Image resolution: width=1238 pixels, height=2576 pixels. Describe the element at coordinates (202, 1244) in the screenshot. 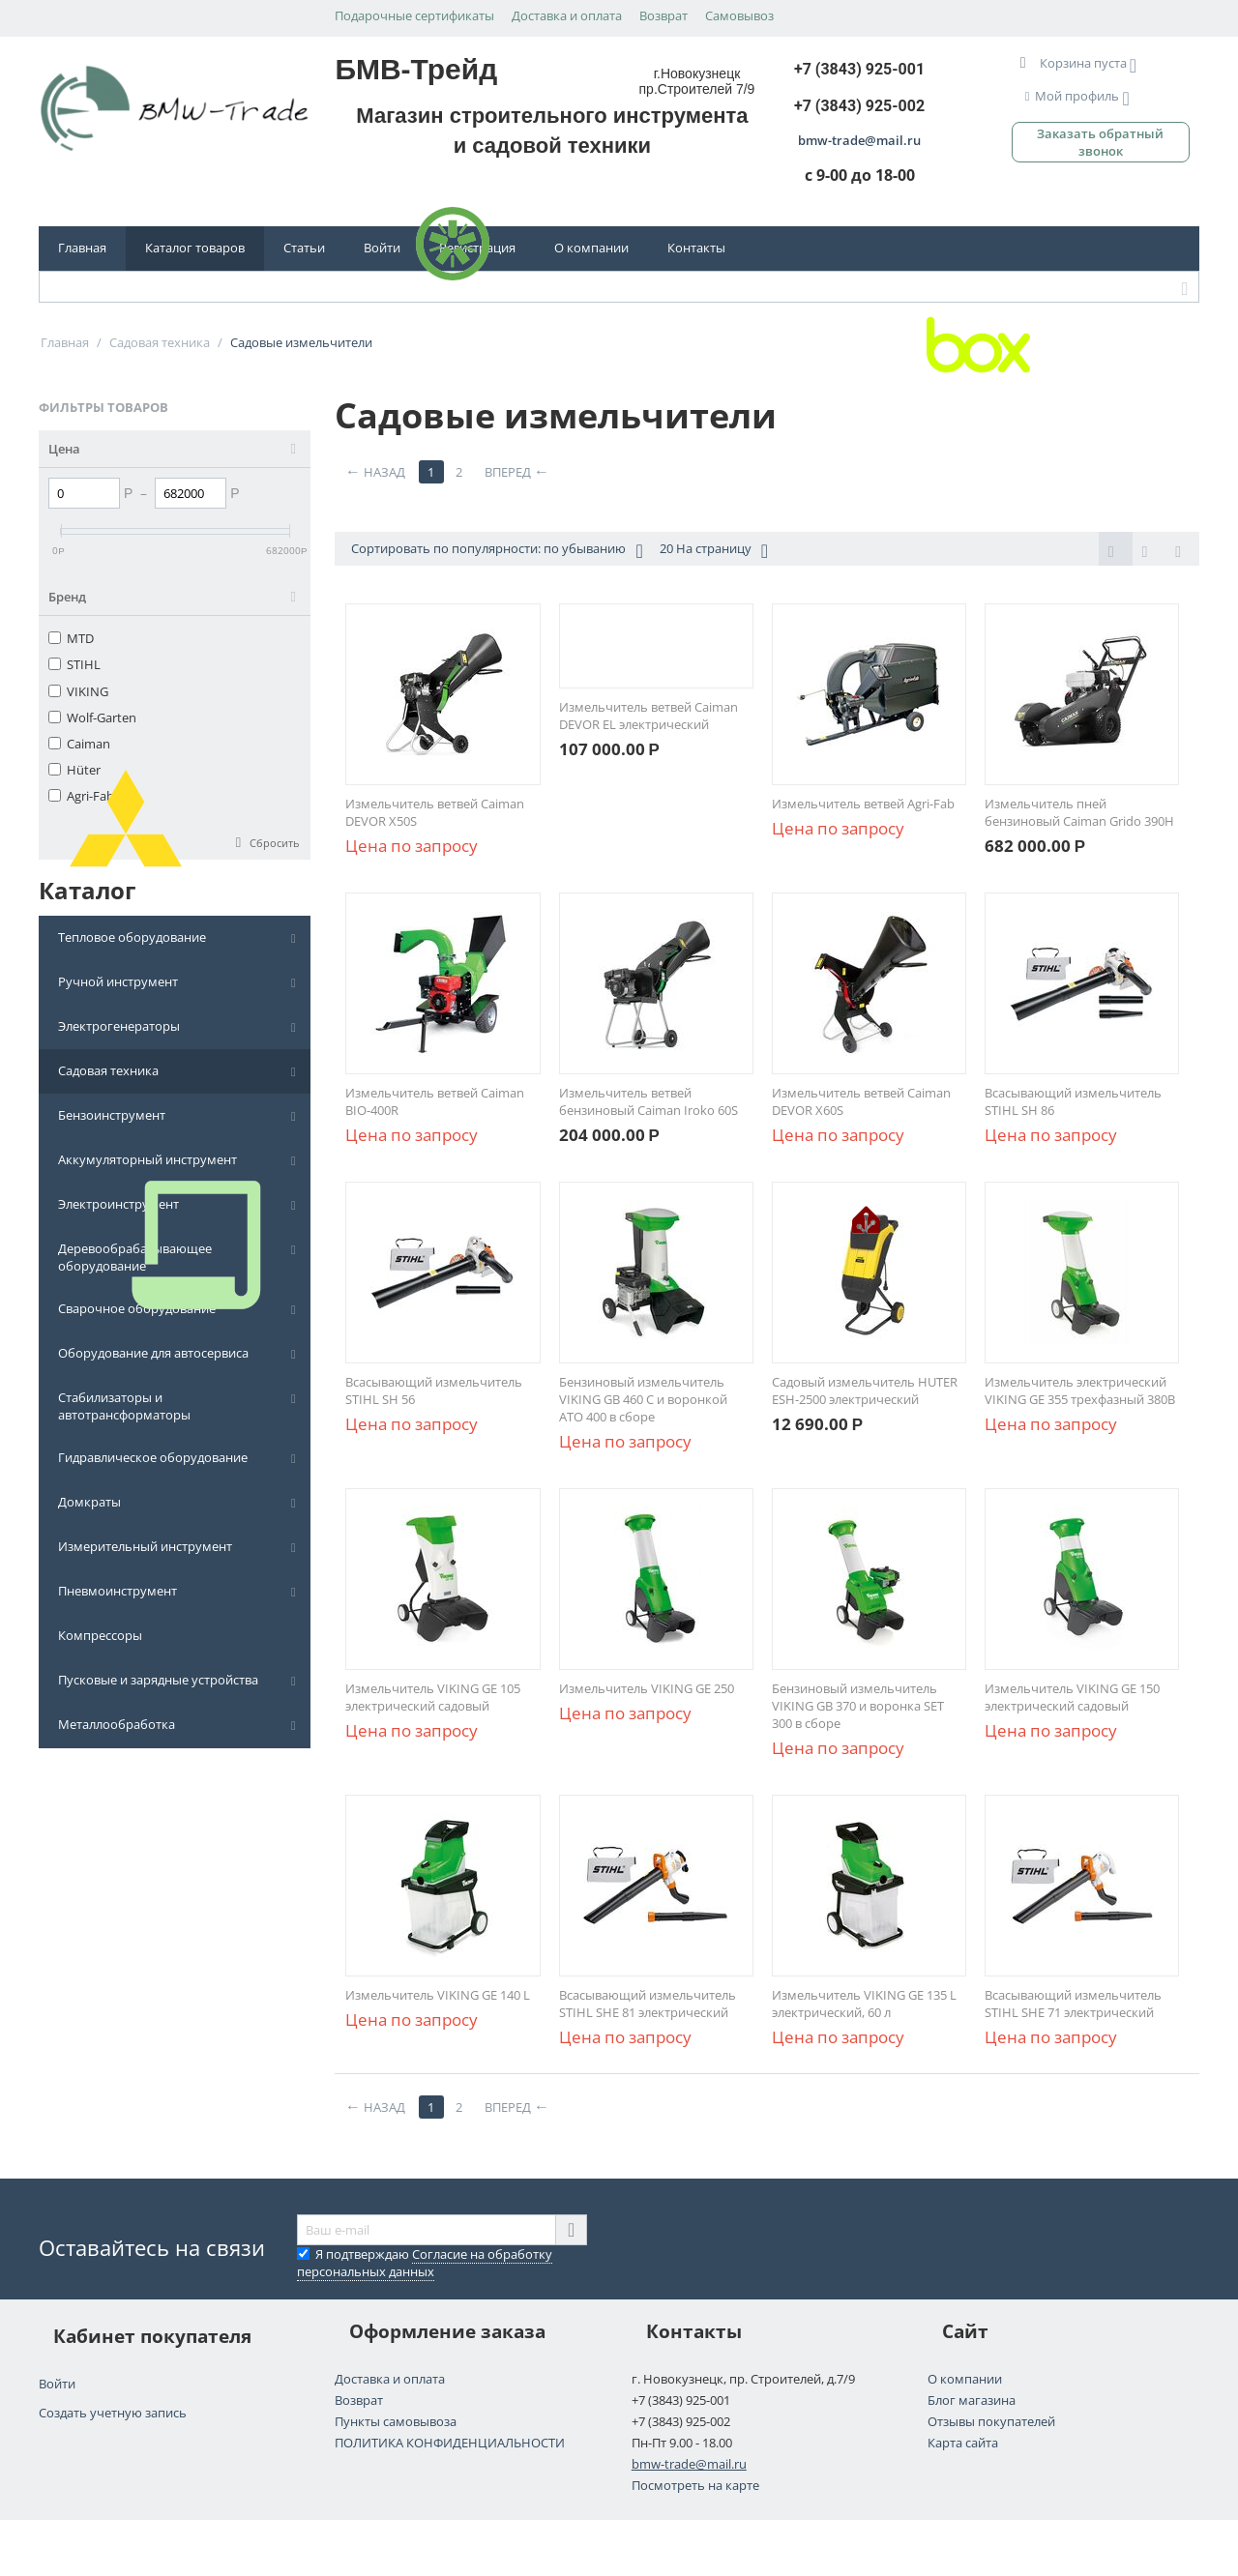

I see `view document or paper file` at that location.